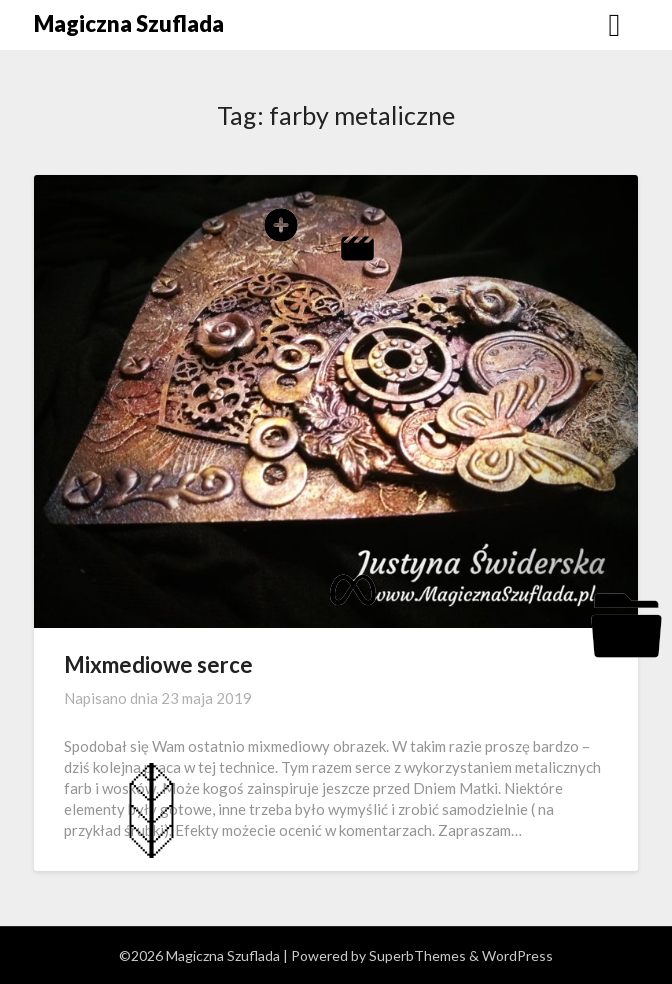  What do you see at coordinates (357, 248) in the screenshot?
I see `access video or film content` at bounding box center [357, 248].